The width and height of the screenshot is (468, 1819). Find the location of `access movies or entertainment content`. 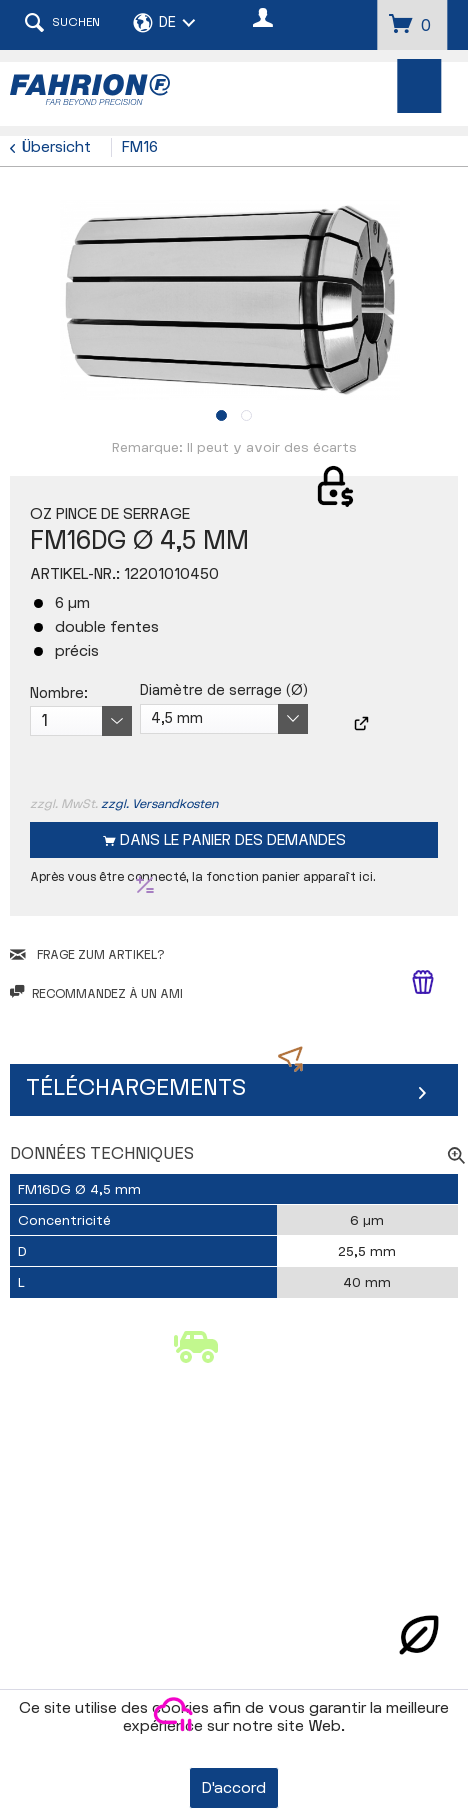

access movies or entertainment content is located at coordinates (423, 982).